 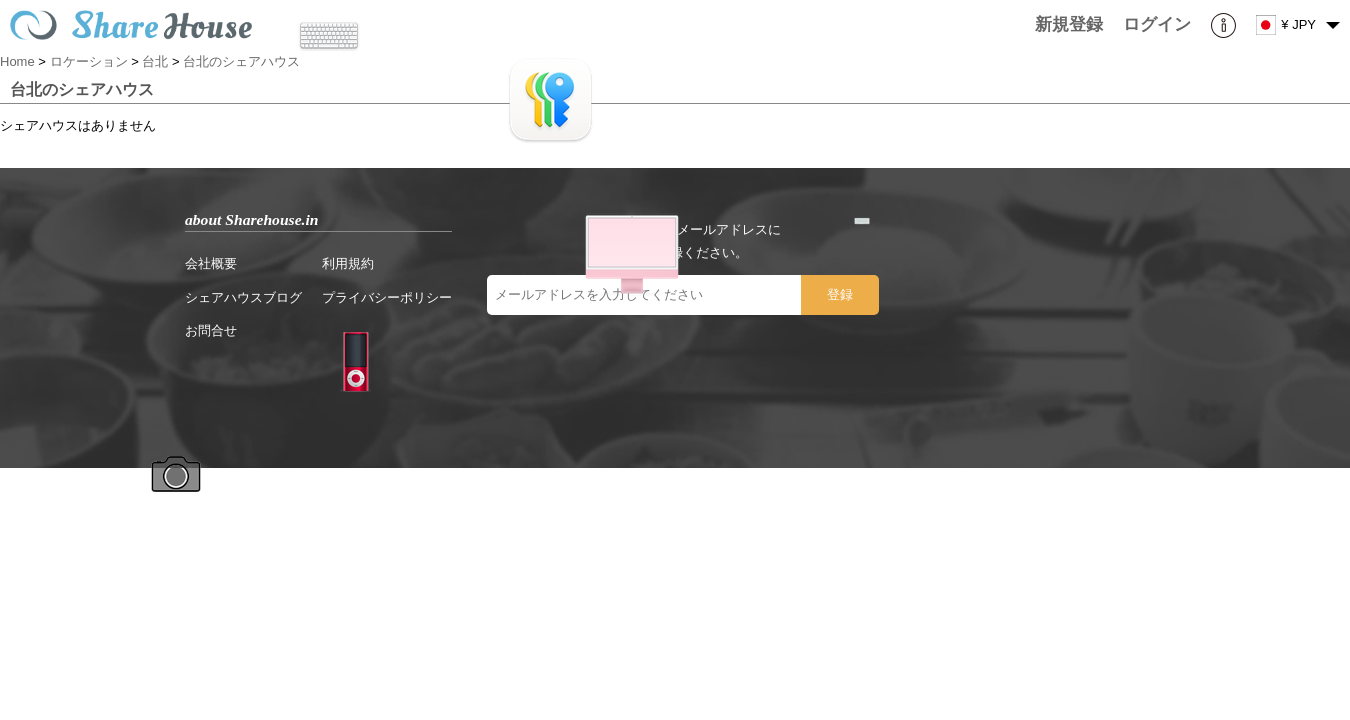 I want to click on access your pictures folder in the sidebar, so click(x=176, y=474).